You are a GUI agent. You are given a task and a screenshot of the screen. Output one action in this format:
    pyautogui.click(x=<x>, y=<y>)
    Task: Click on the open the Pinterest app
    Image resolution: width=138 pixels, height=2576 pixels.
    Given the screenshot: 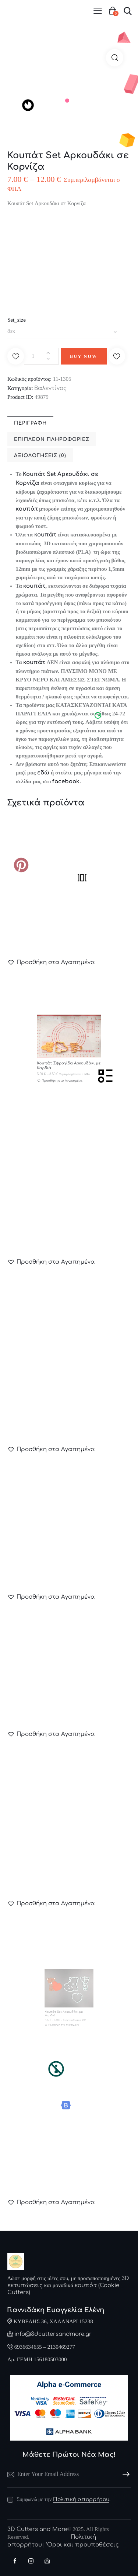 What is the action you would take?
    pyautogui.click(x=21, y=865)
    